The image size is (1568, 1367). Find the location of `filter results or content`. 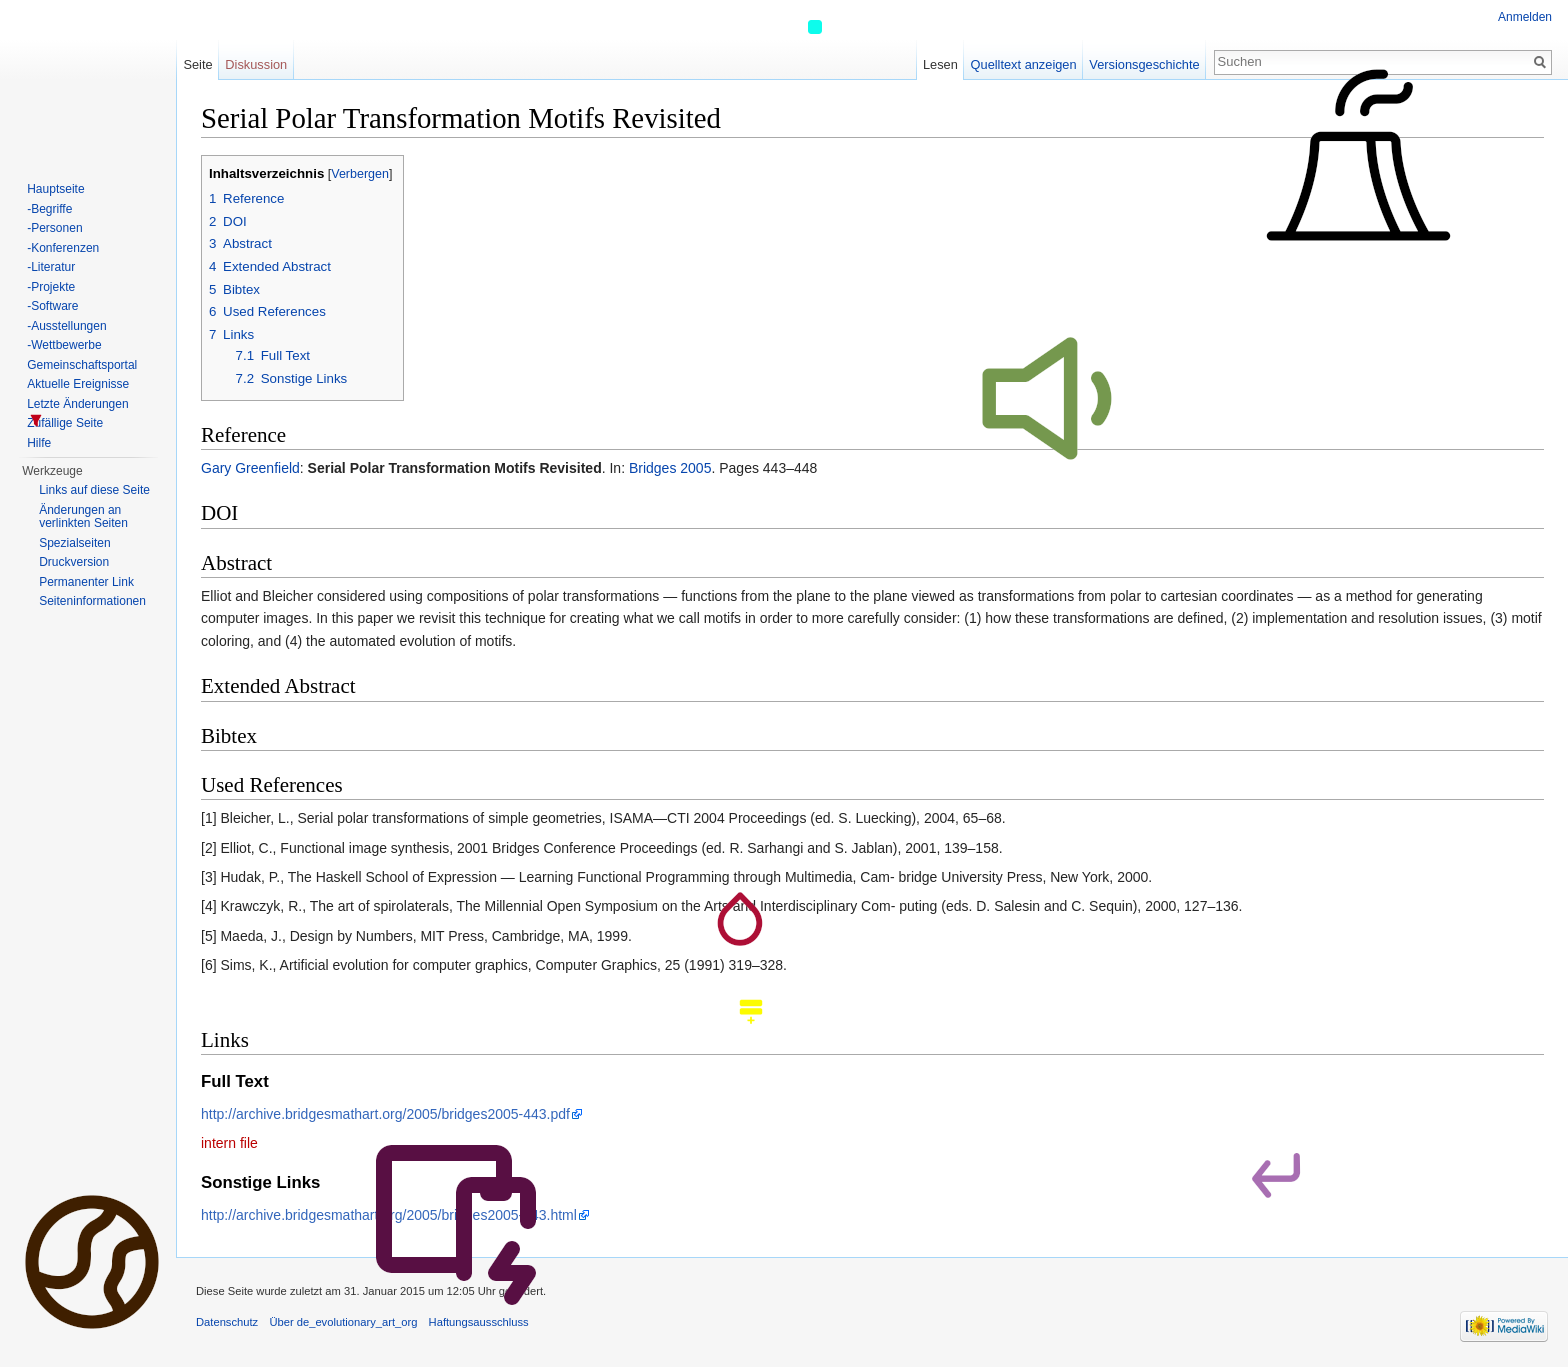

filter results or content is located at coordinates (36, 420).